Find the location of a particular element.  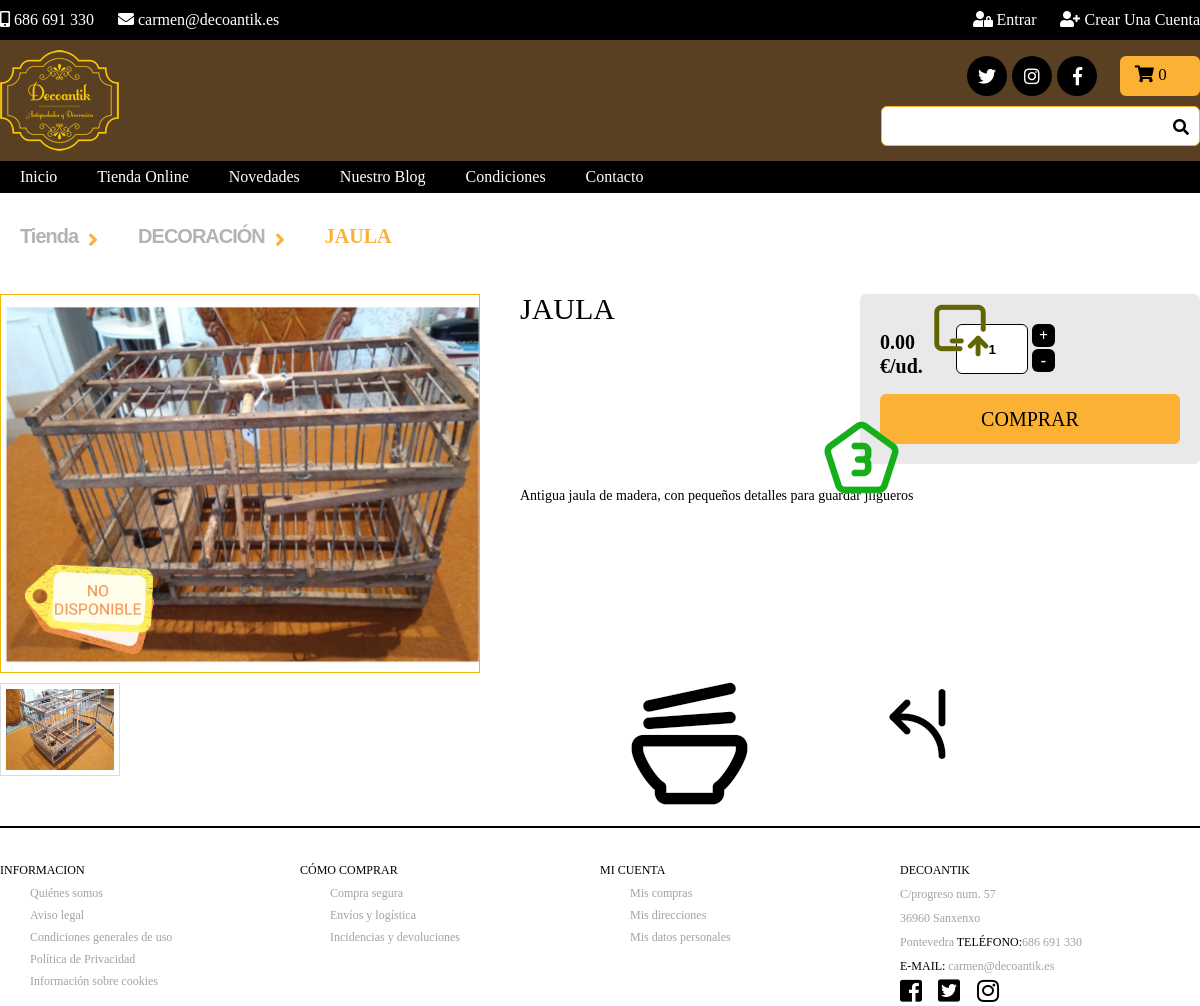

step 3 in a multi-step process is located at coordinates (861, 459).